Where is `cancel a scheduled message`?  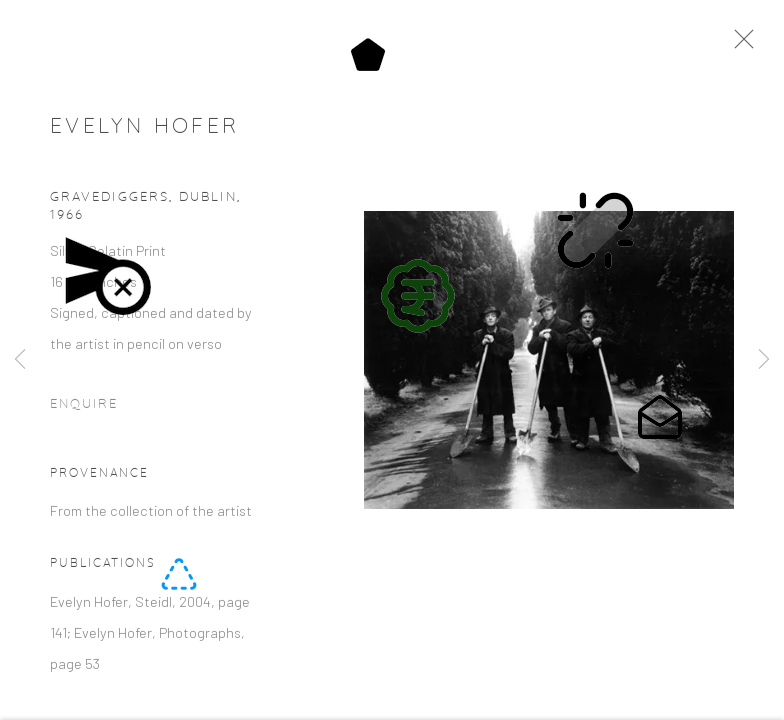 cancel a scheduled message is located at coordinates (106, 270).